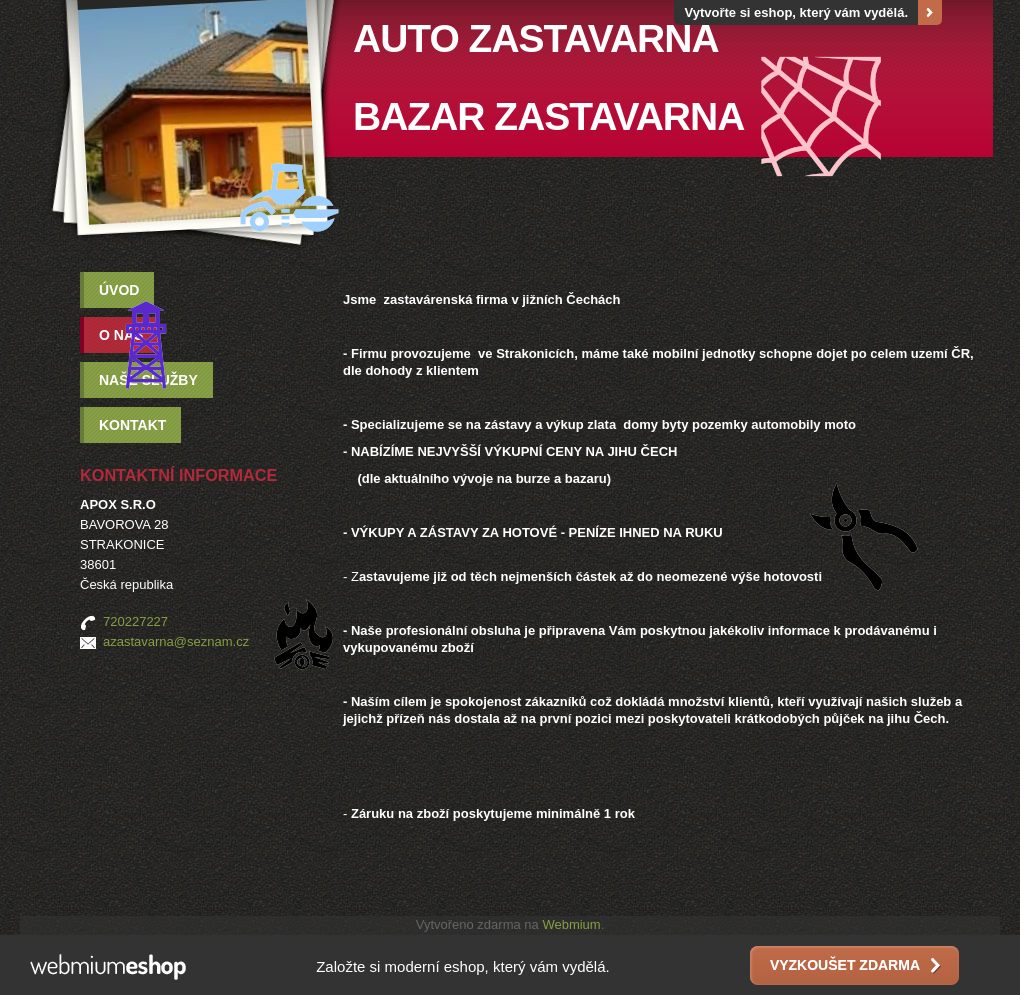  What do you see at coordinates (863, 536) in the screenshot?
I see `access gardening or pruning tools` at bounding box center [863, 536].